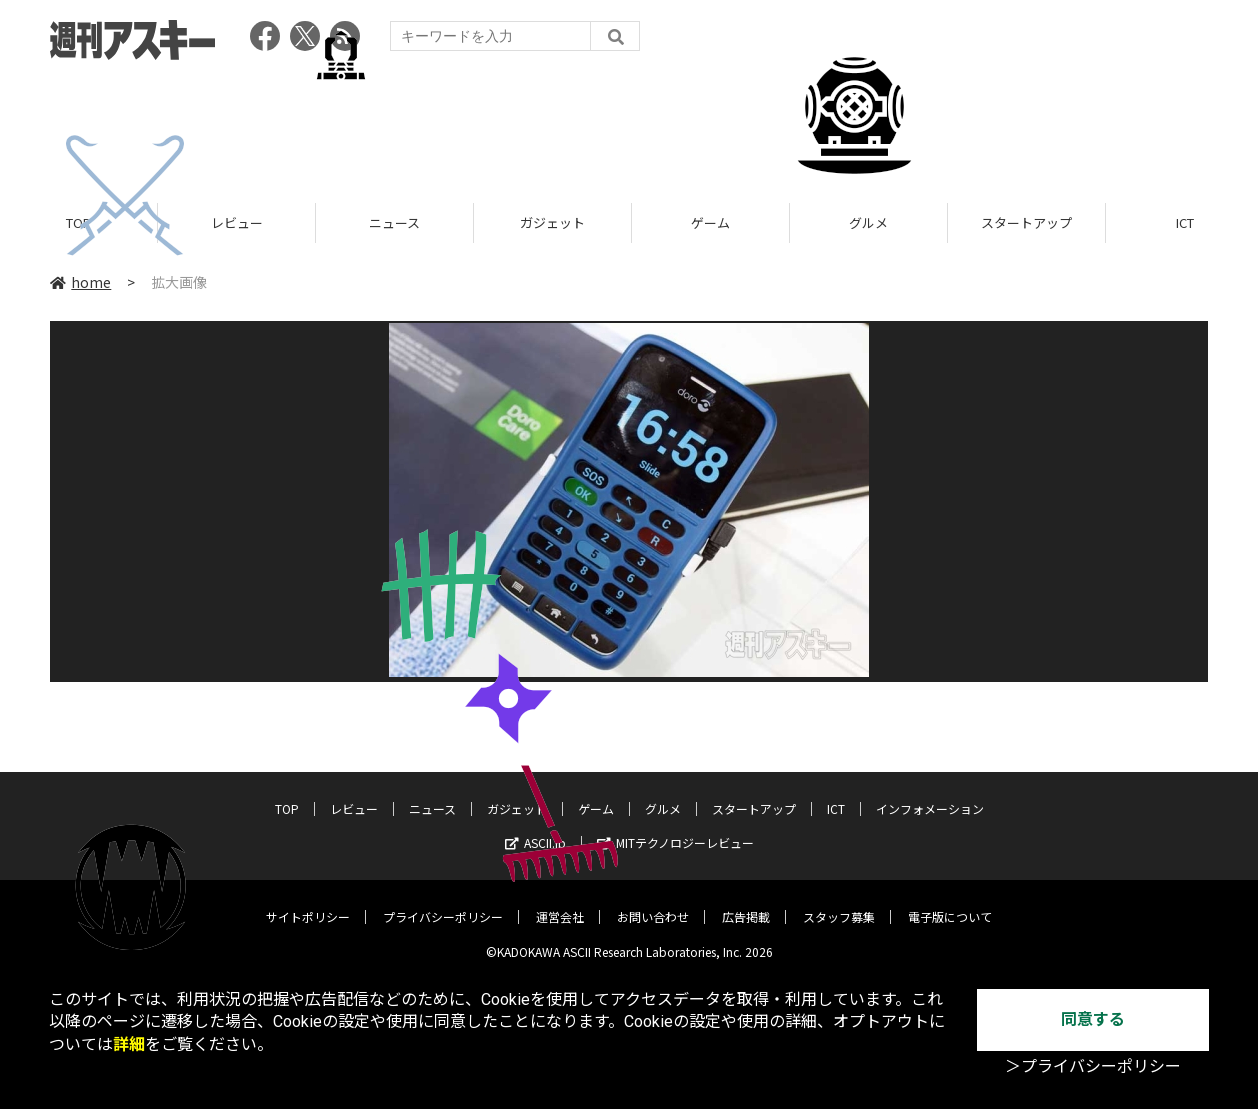  What do you see at coordinates (129, 887) in the screenshot?
I see `indicates vampire or monster character class` at bounding box center [129, 887].